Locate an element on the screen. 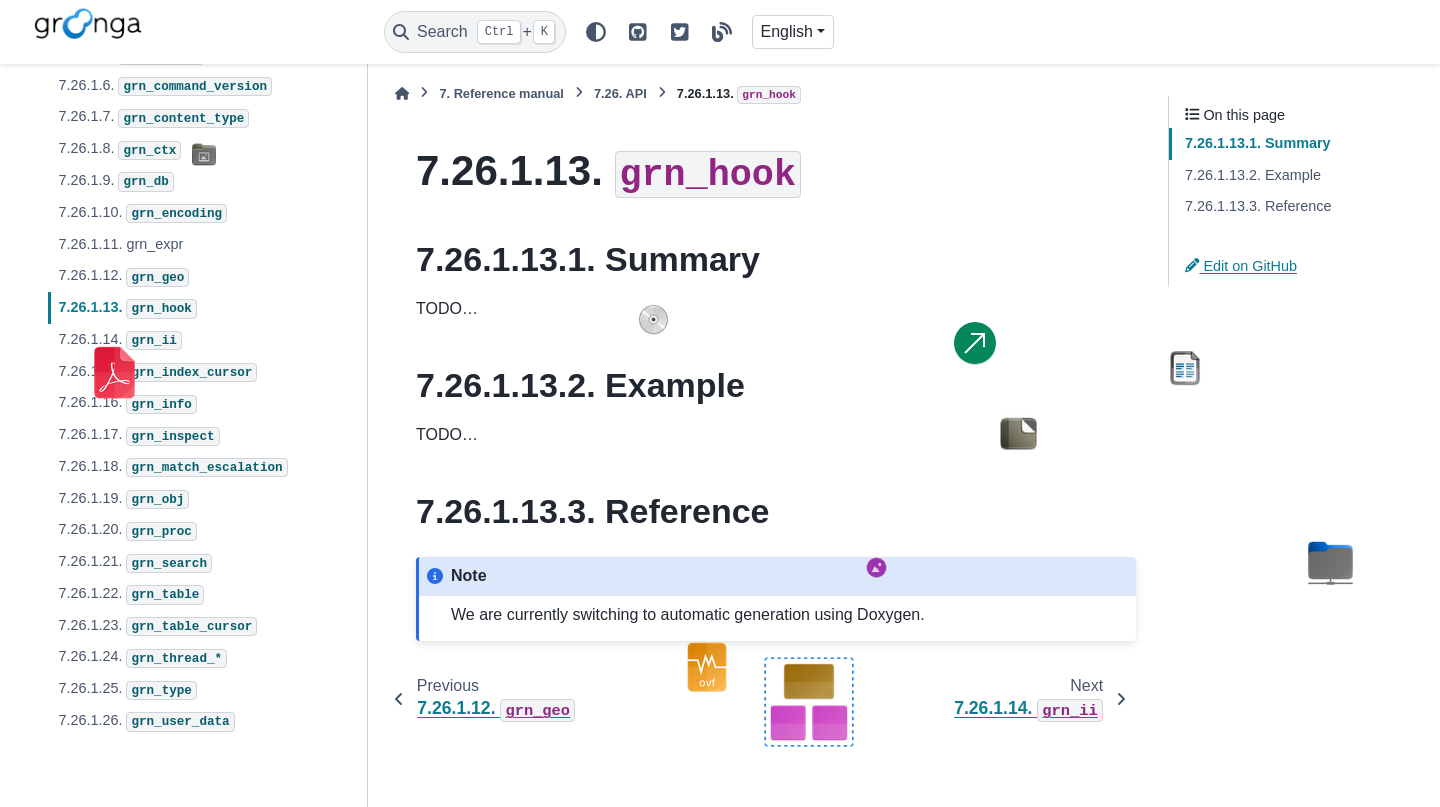 The width and height of the screenshot is (1440, 807). virtualbox open virtualization format file is located at coordinates (707, 667).